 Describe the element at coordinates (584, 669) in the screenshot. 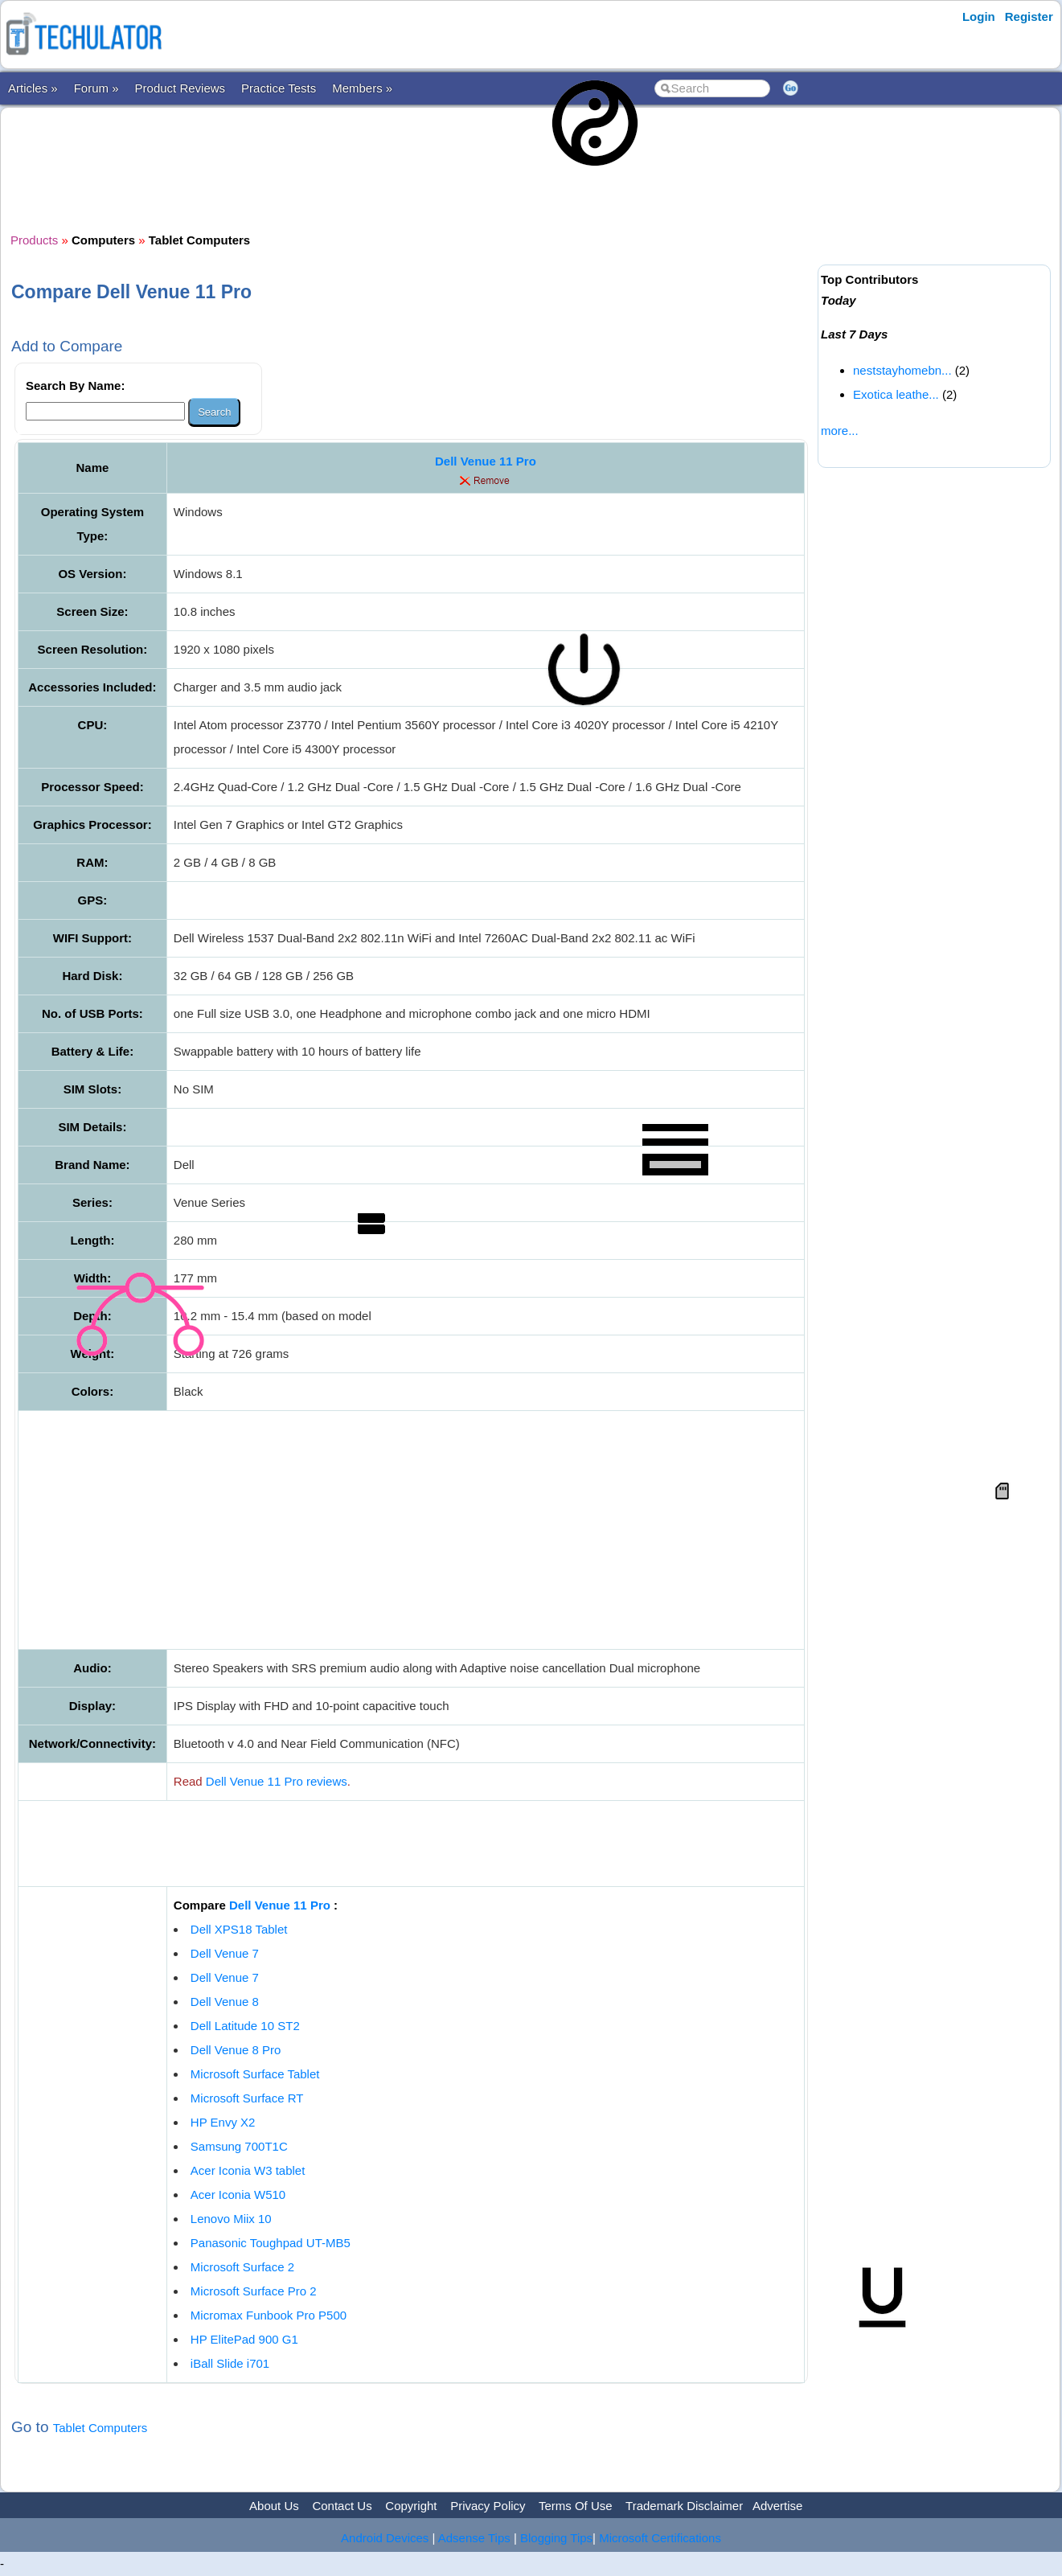

I see `power on or off the device` at that location.